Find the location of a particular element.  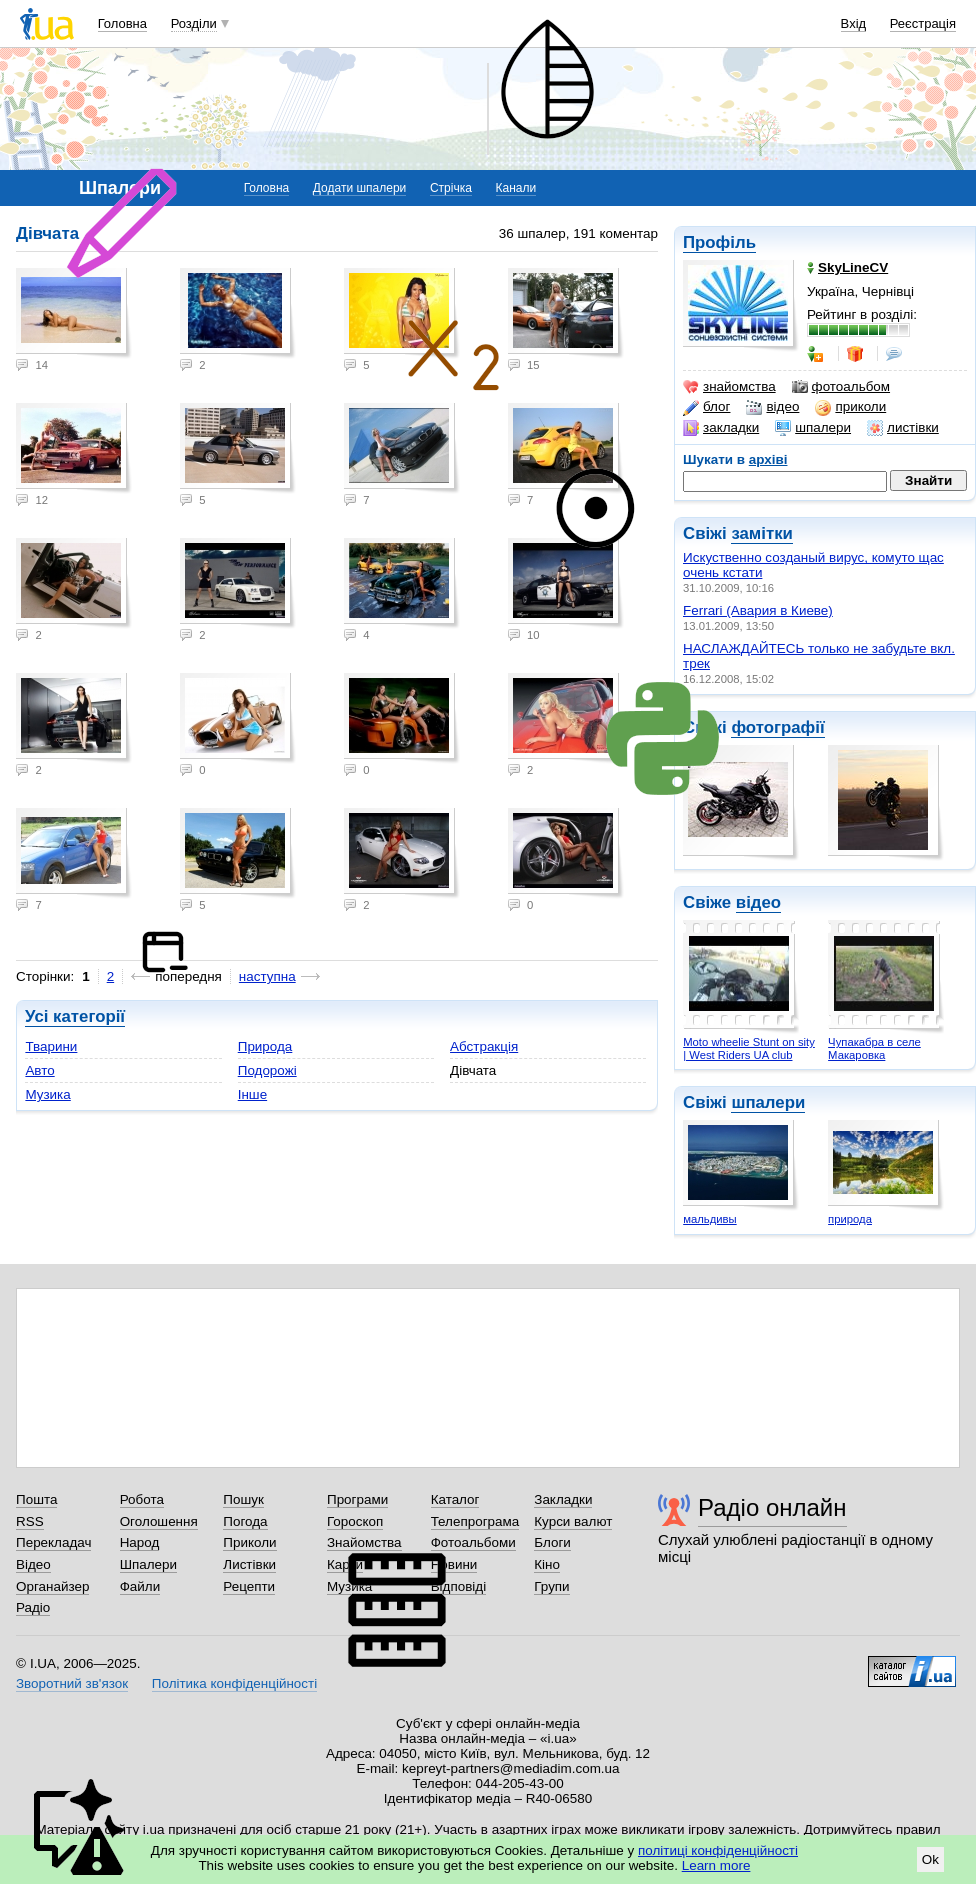

remove a browser tab or window is located at coordinates (163, 952).